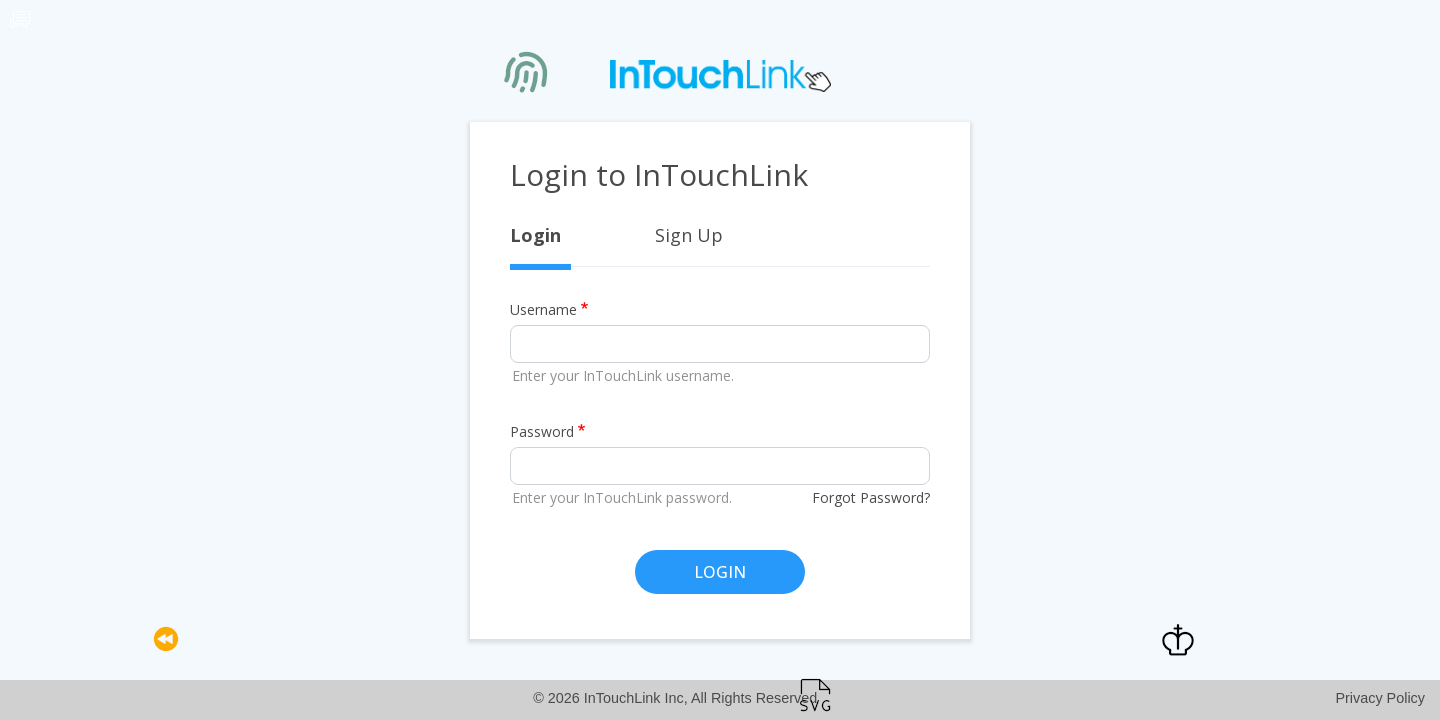 The width and height of the screenshot is (1440, 720). What do you see at coordinates (1178, 642) in the screenshot?
I see `indicates premium or royal status` at bounding box center [1178, 642].